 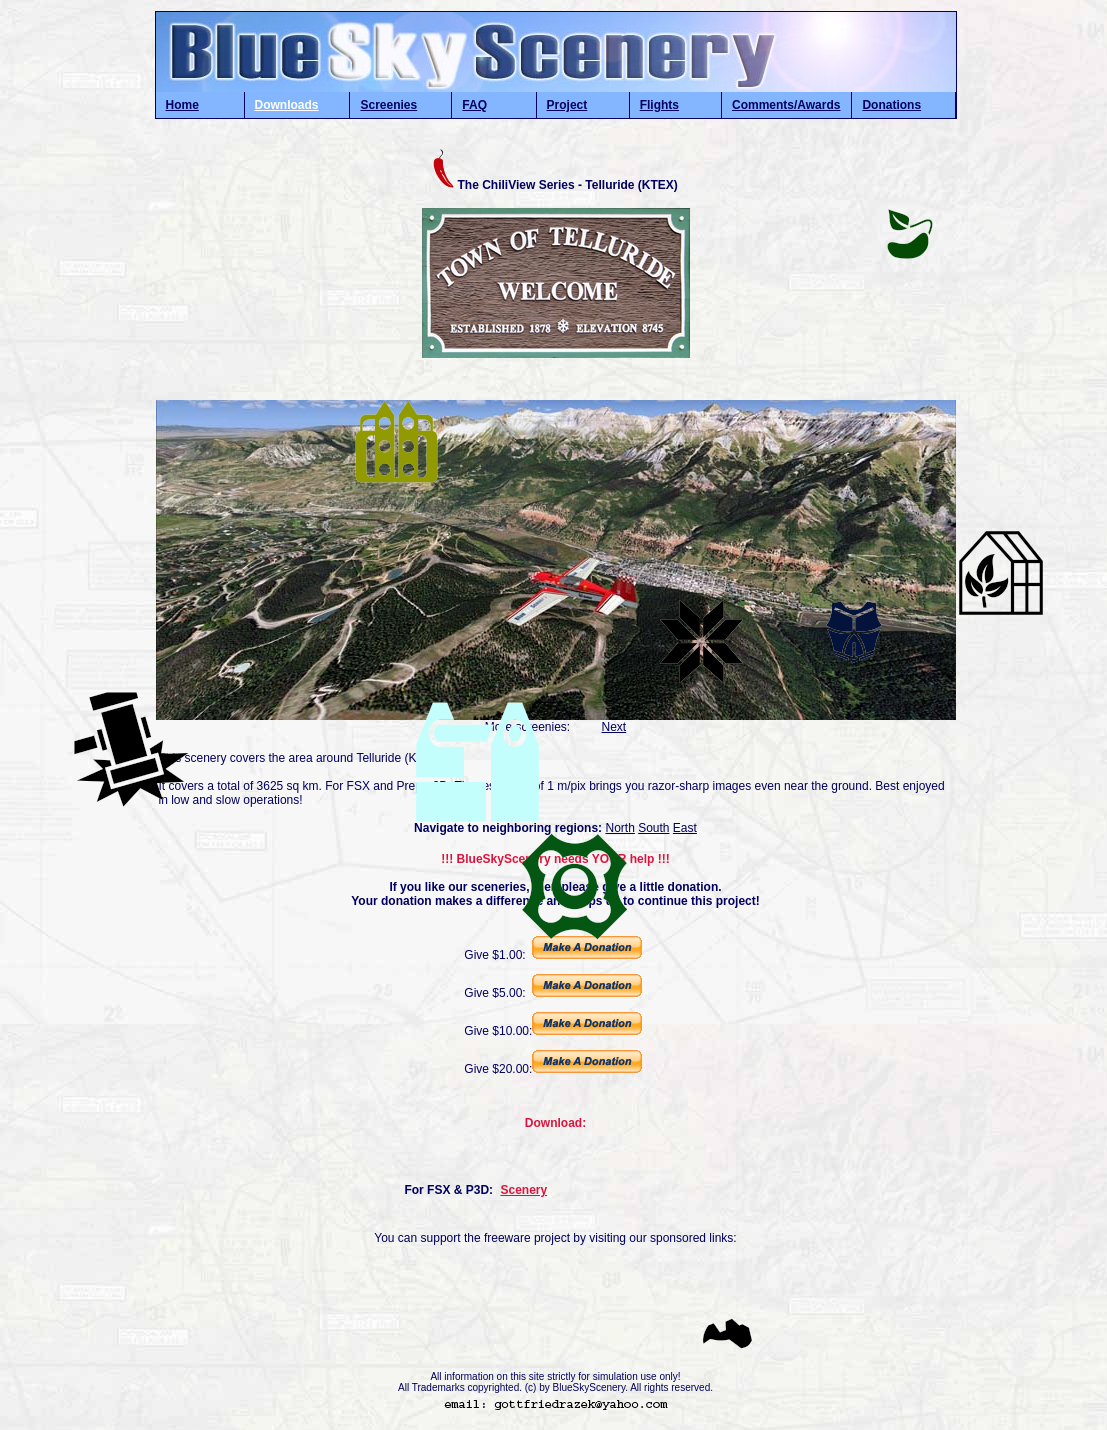 What do you see at coordinates (854, 632) in the screenshot?
I see `equip chest armor to your character` at bounding box center [854, 632].